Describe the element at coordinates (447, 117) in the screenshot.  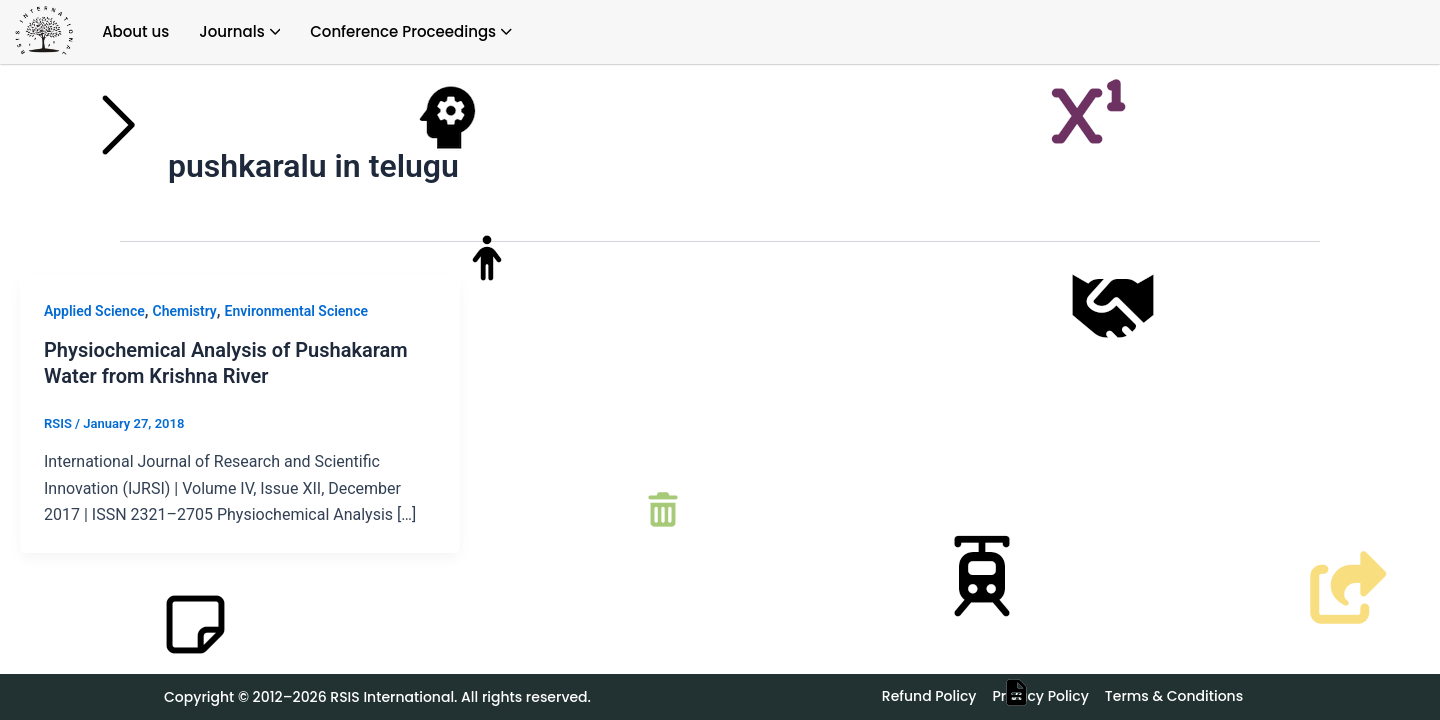
I see `access mental health or psychology features` at that location.